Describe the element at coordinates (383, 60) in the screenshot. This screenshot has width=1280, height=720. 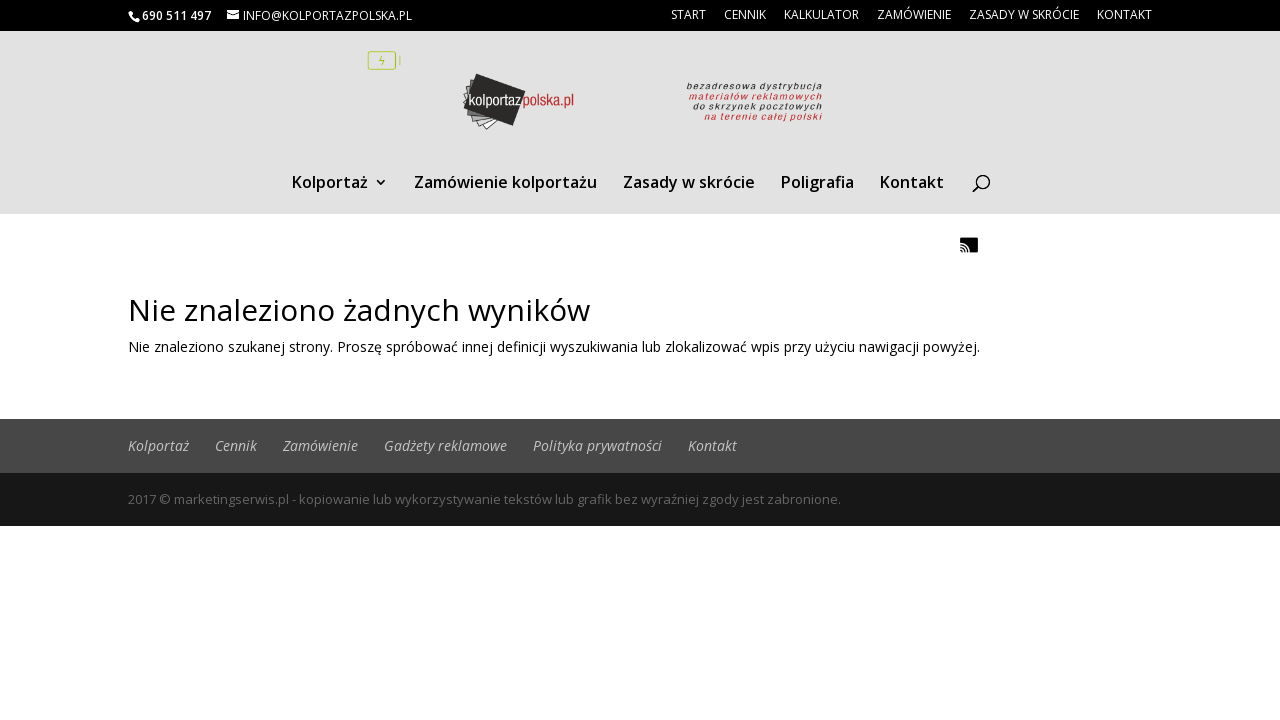
I see `indicates device is currently charging` at that location.